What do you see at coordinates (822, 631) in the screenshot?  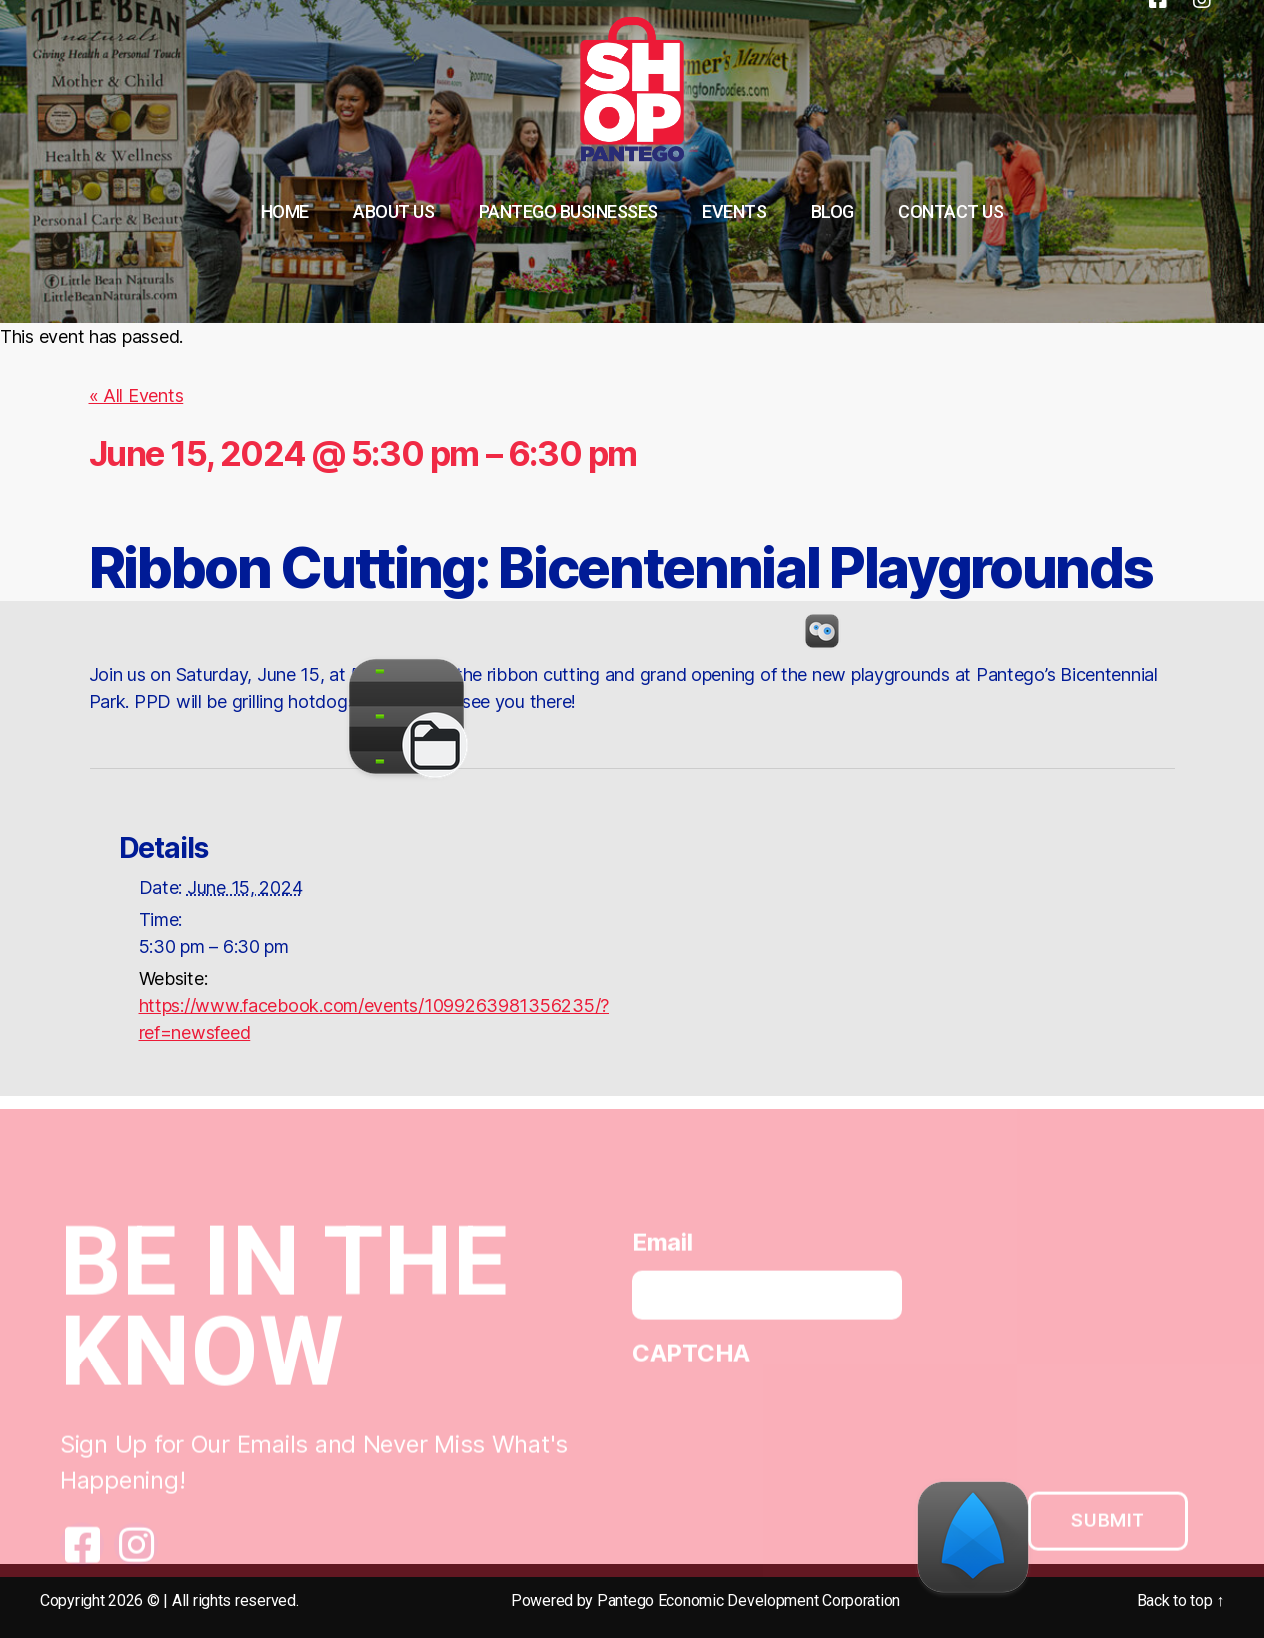 I see `open xfce4 eyes desktop widget` at bounding box center [822, 631].